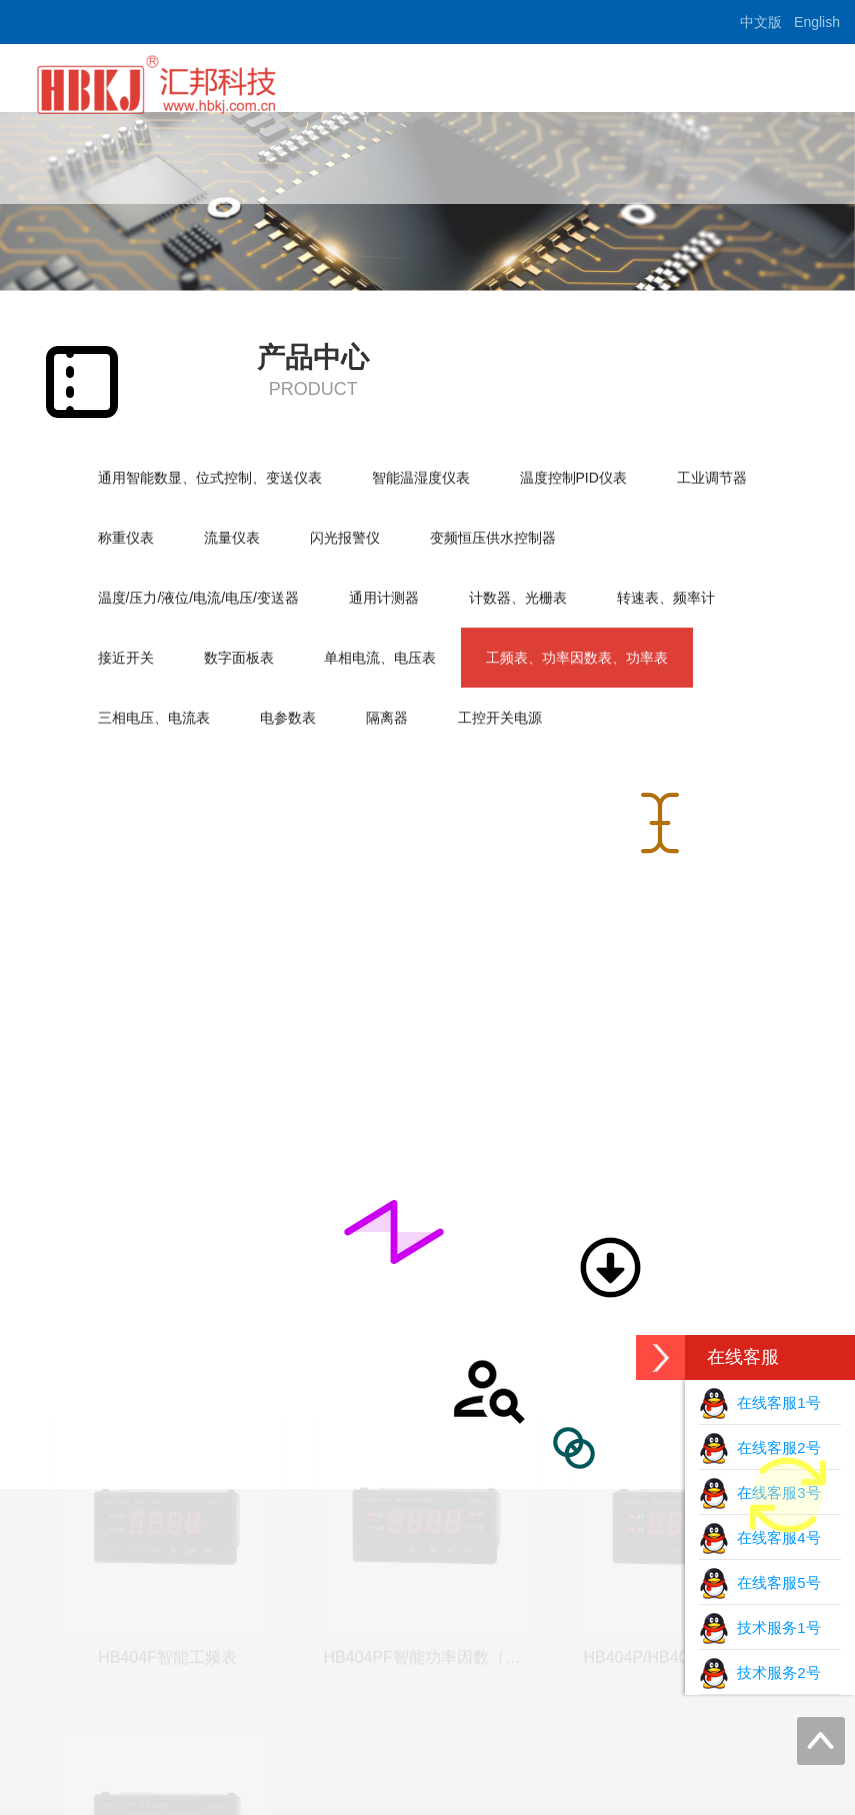 Image resolution: width=855 pixels, height=1815 pixels. What do you see at coordinates (394, 1232) in the screenshot?
I see `adjust sawtooth waveform settings` at bounding box center [394, 1232].